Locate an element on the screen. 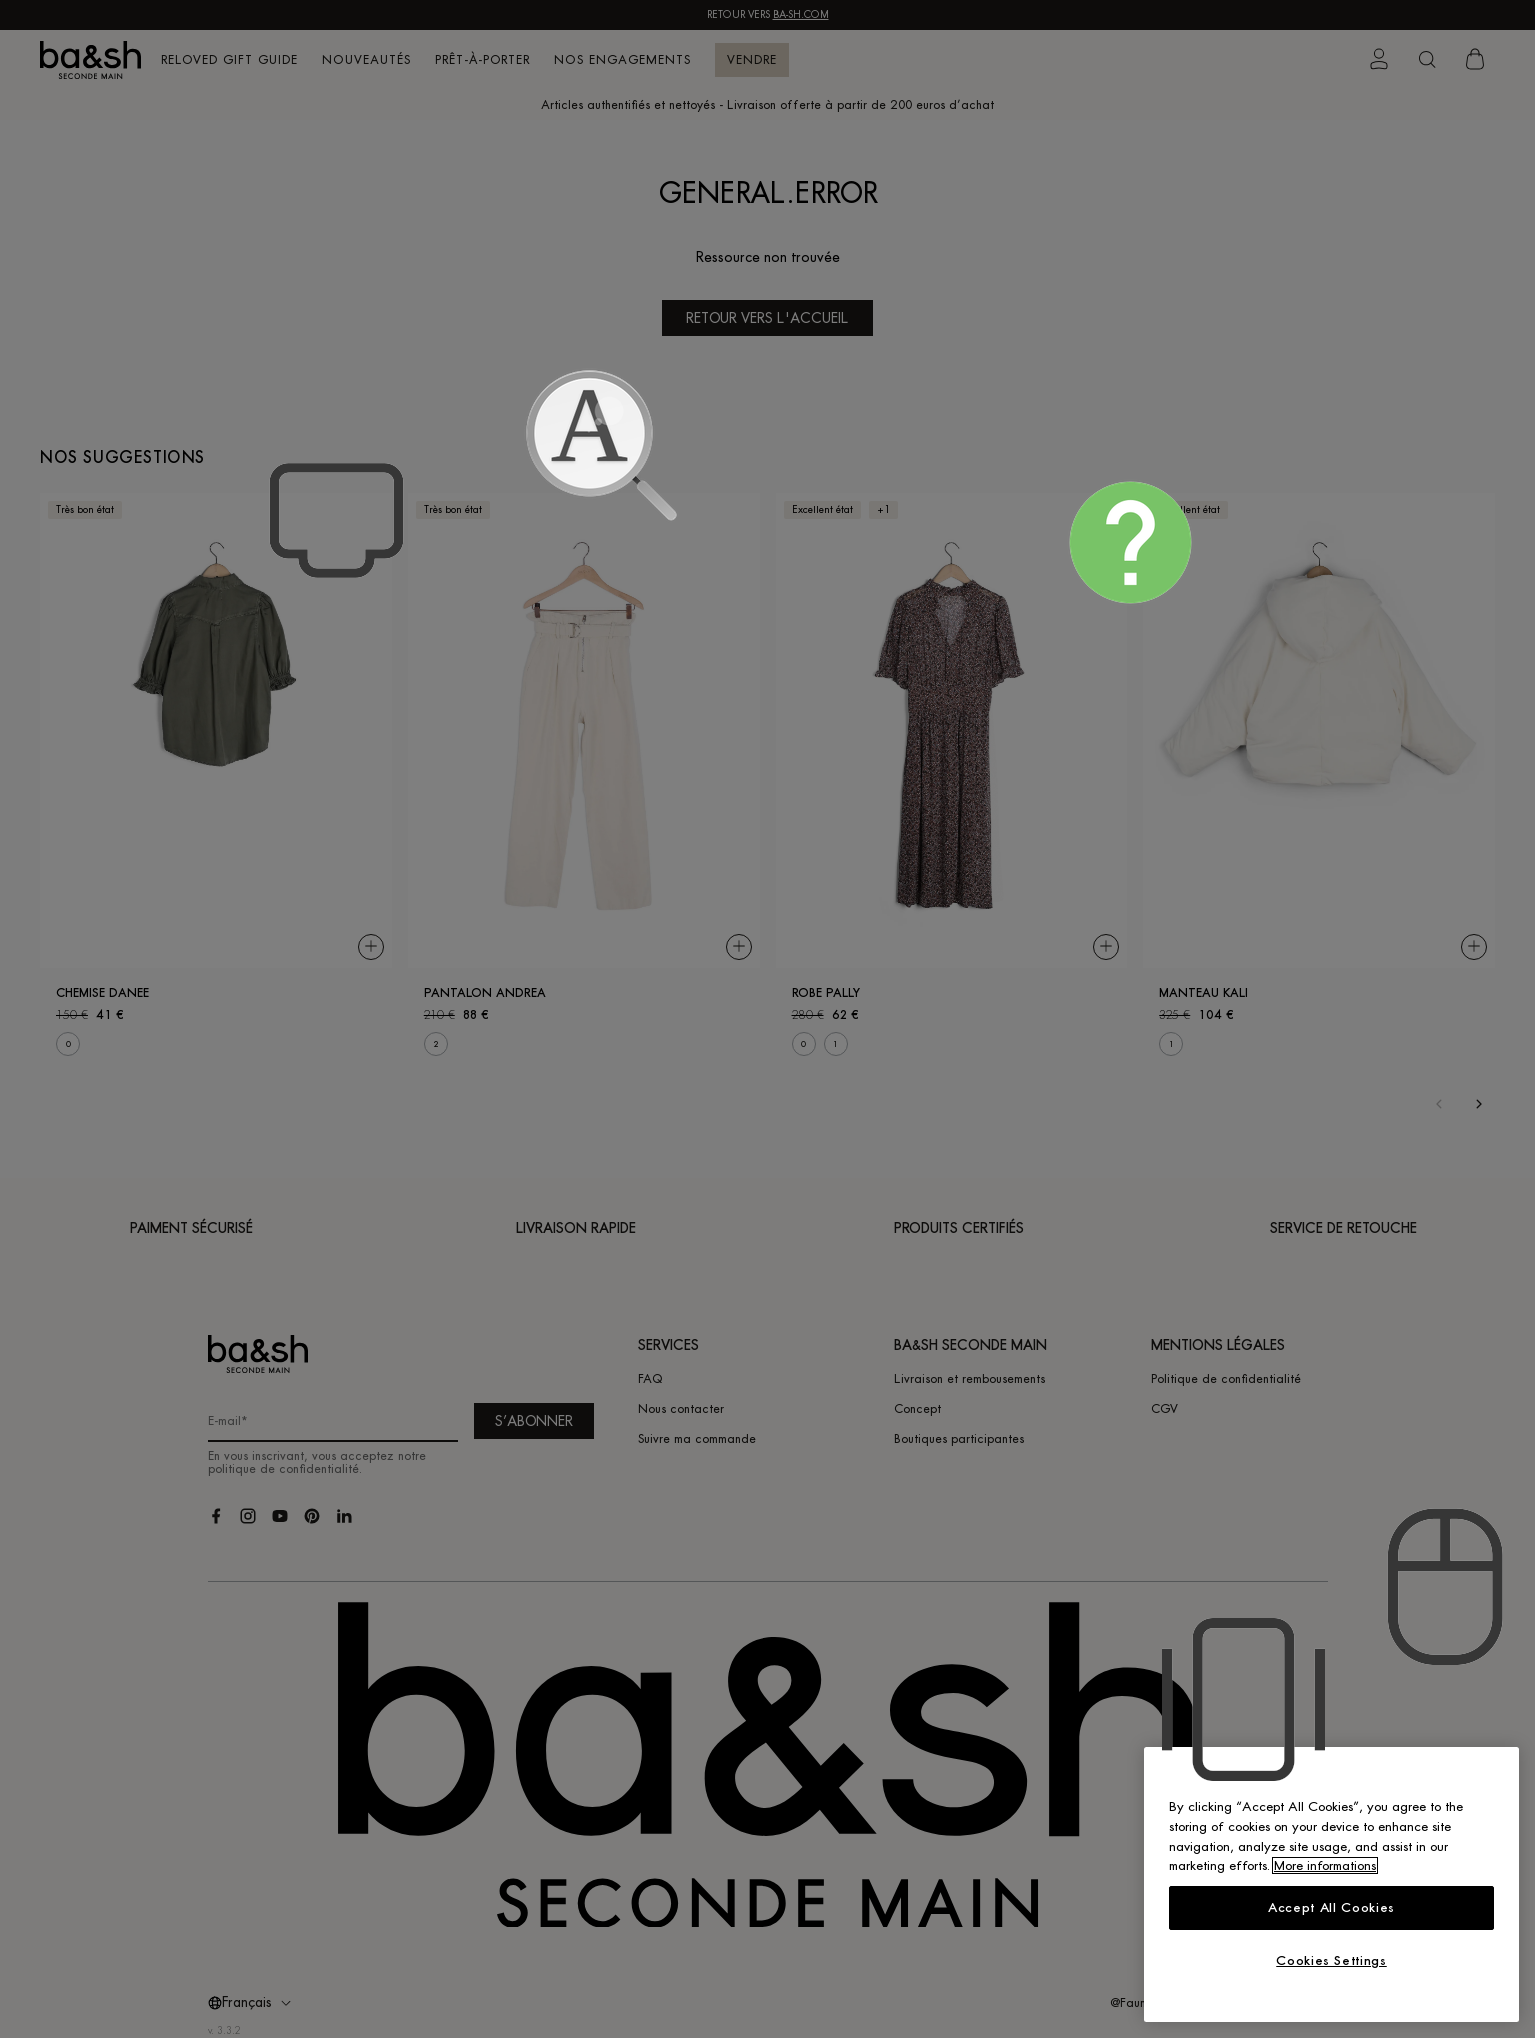 The height and width of the screenshot is (2038, 1535). search for text or content is located at coordinates (600, 444).